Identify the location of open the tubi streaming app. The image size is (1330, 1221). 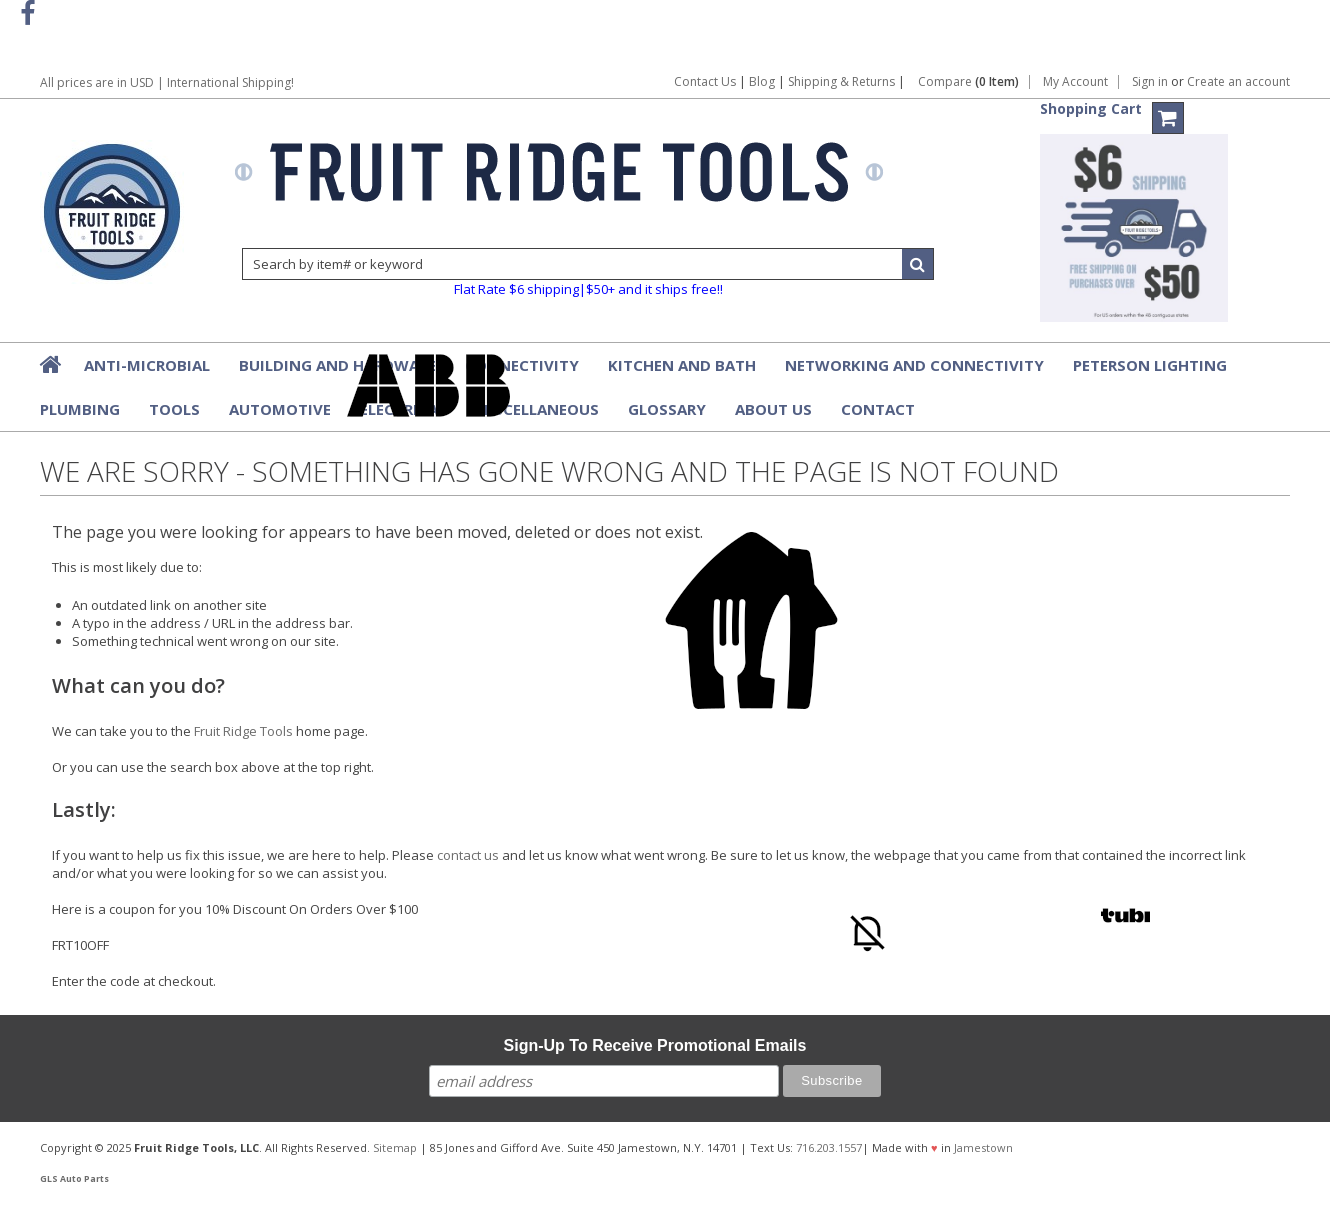
(1125, 915).